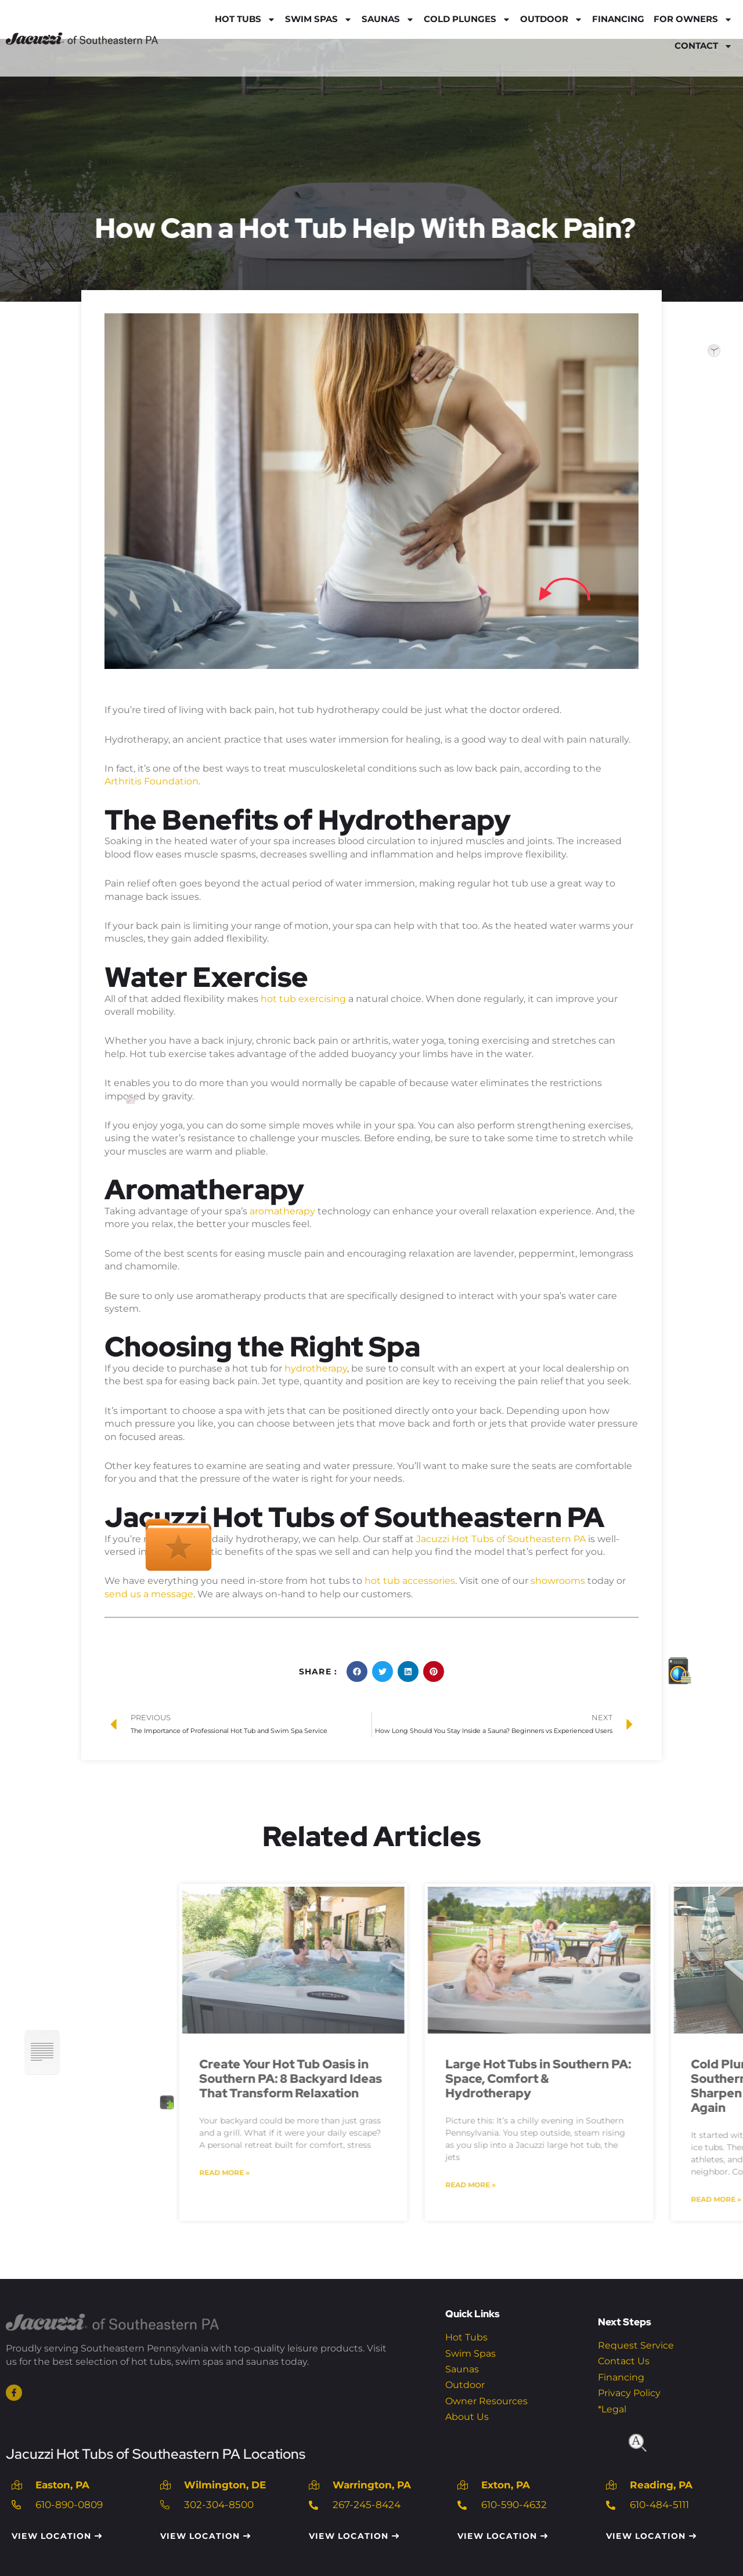  I want to click on indicates a file or folder contains documents, so click(42, 2052).